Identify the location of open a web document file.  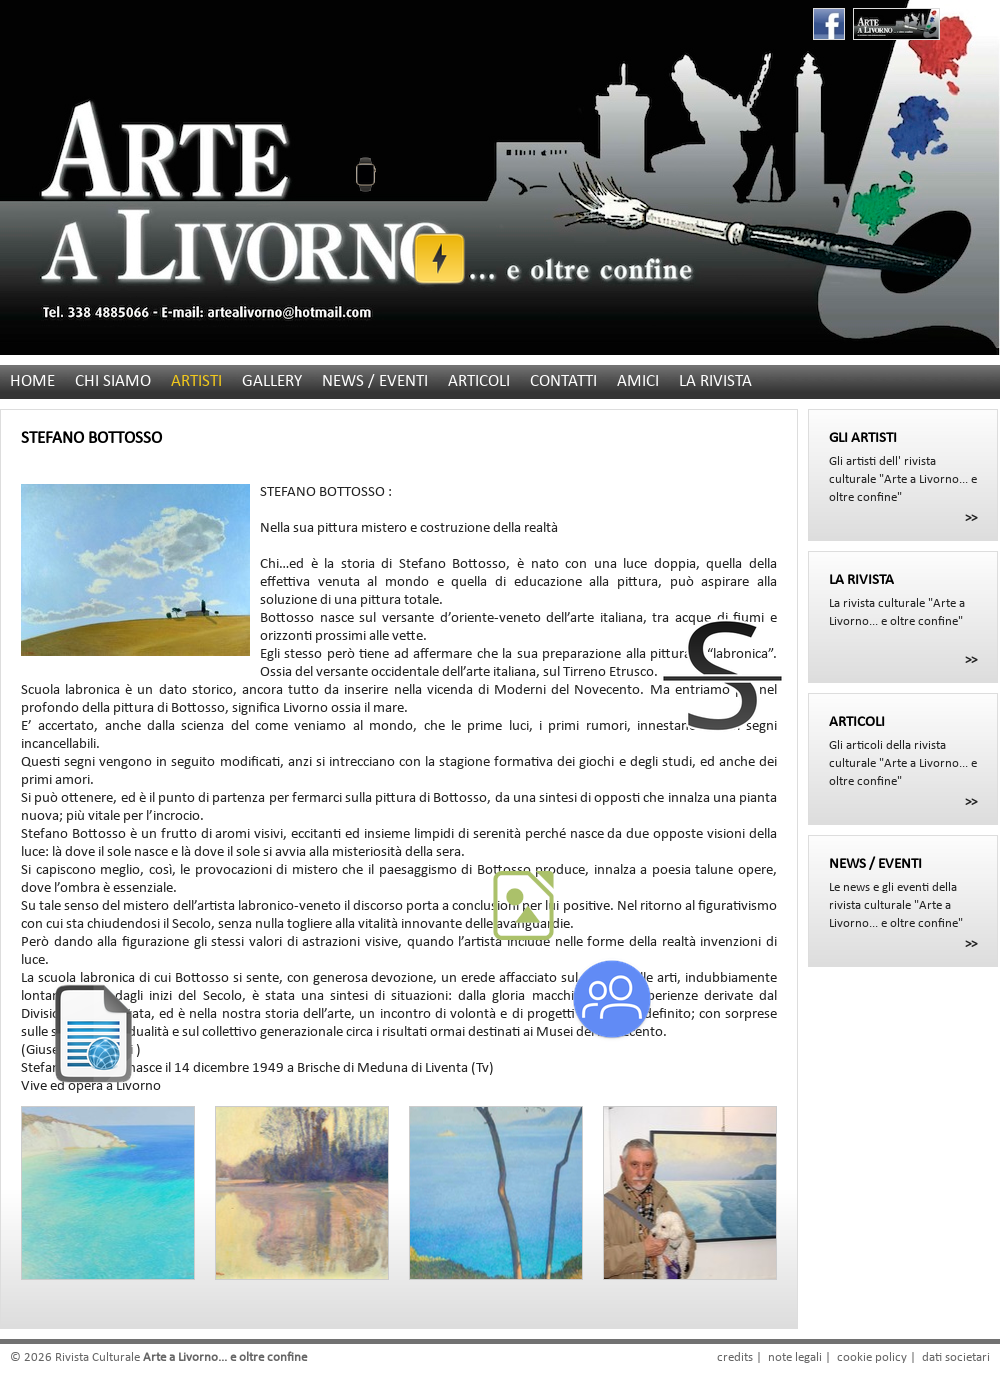
(93, 1033).